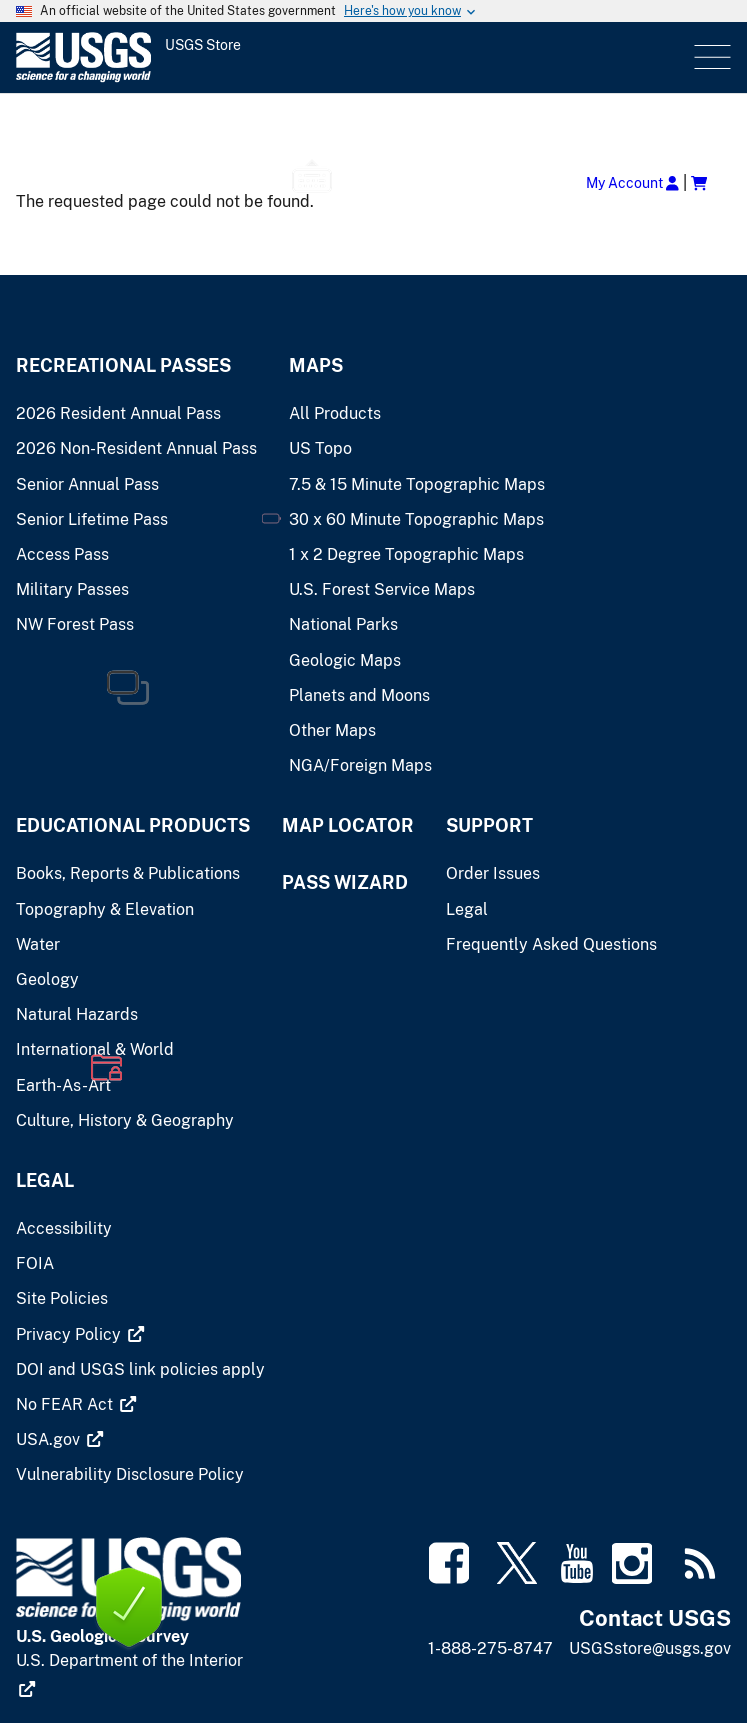  What do you see at coordinates (128, 689) in the screenshot?
I see `view or manage session properties` at bounding box center [128, 689].